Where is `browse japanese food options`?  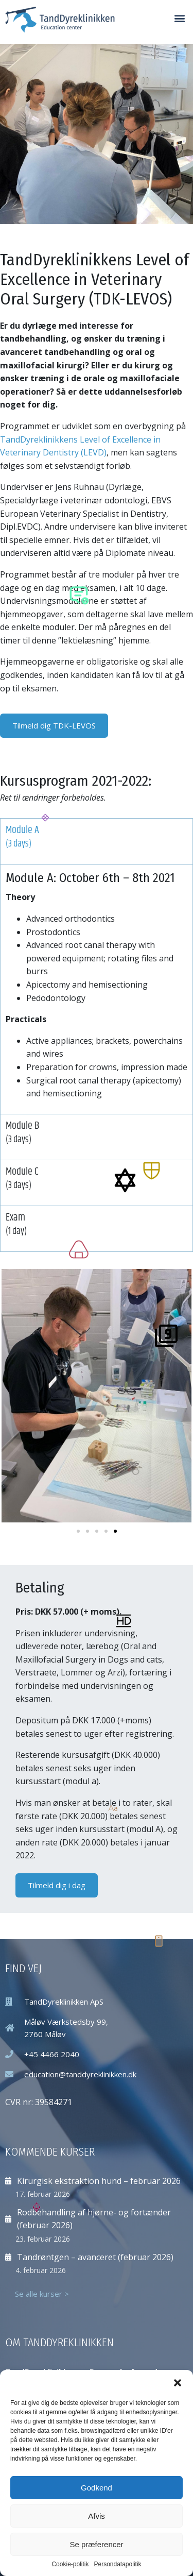 browse japanese food options is located at coordinates (79, 1249).